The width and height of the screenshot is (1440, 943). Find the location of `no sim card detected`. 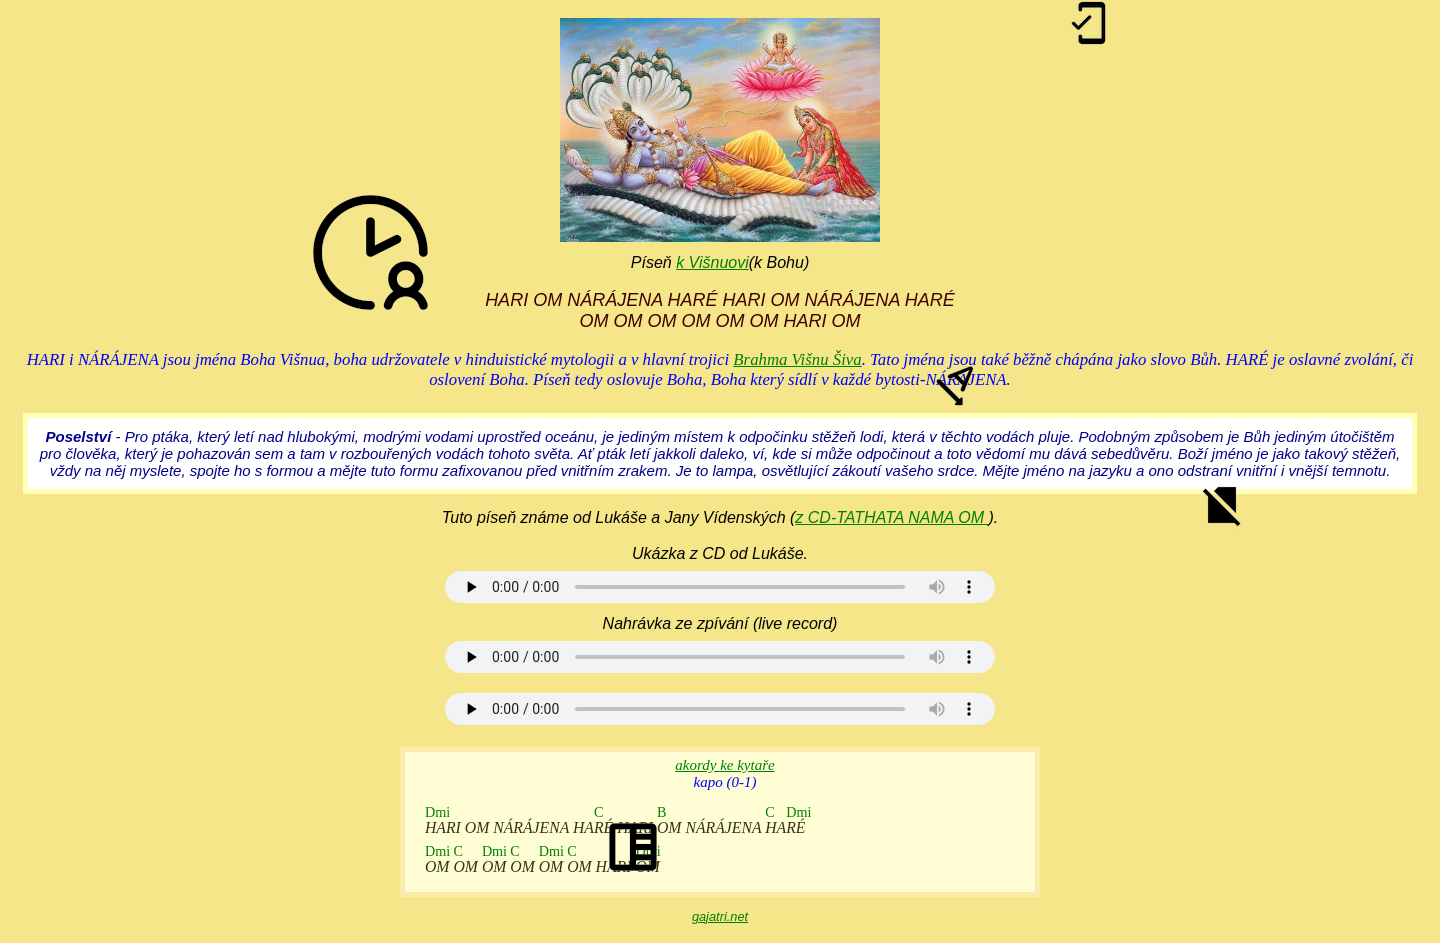

no sim card detected is located at coordinates (1222, 505).